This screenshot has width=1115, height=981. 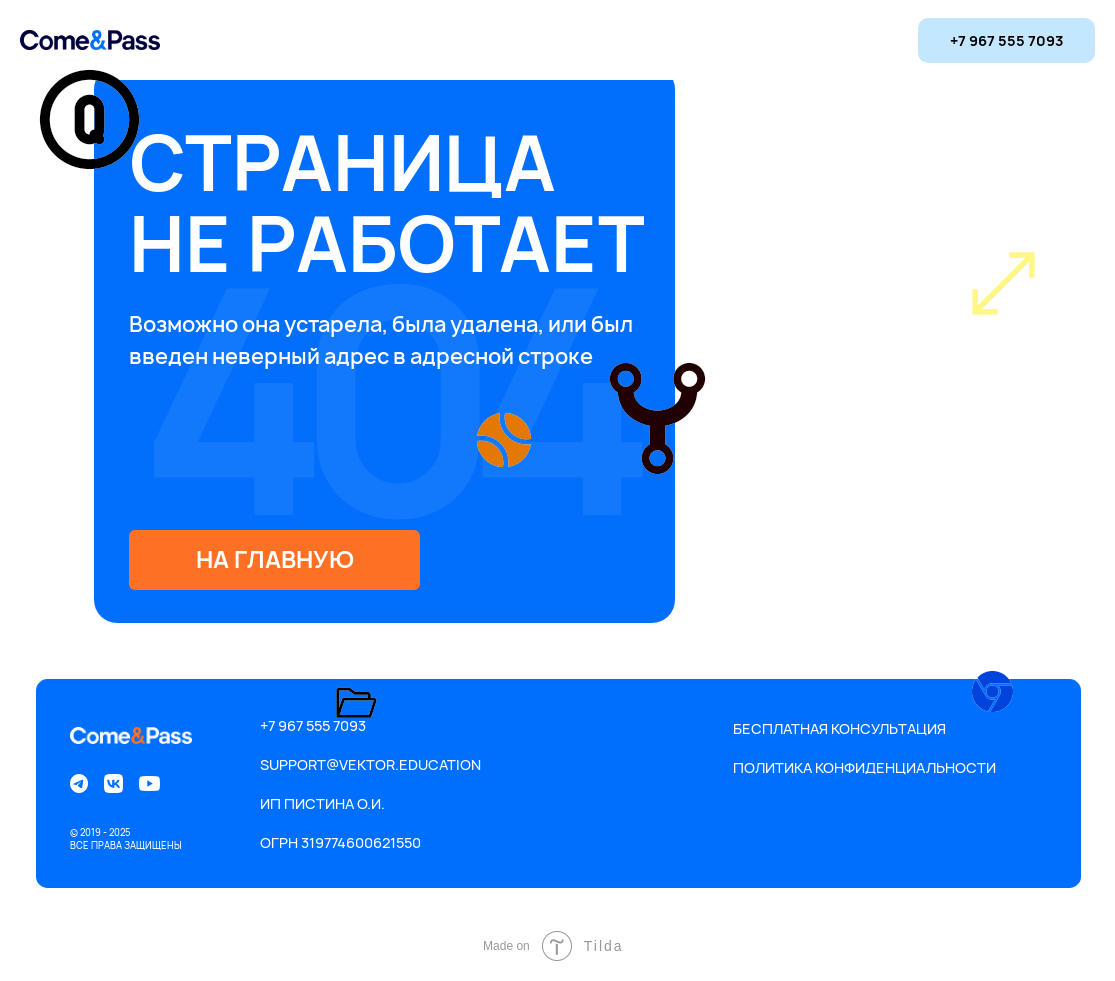 I want to click on view git branch network or commit history, so click(x=657, y=418).